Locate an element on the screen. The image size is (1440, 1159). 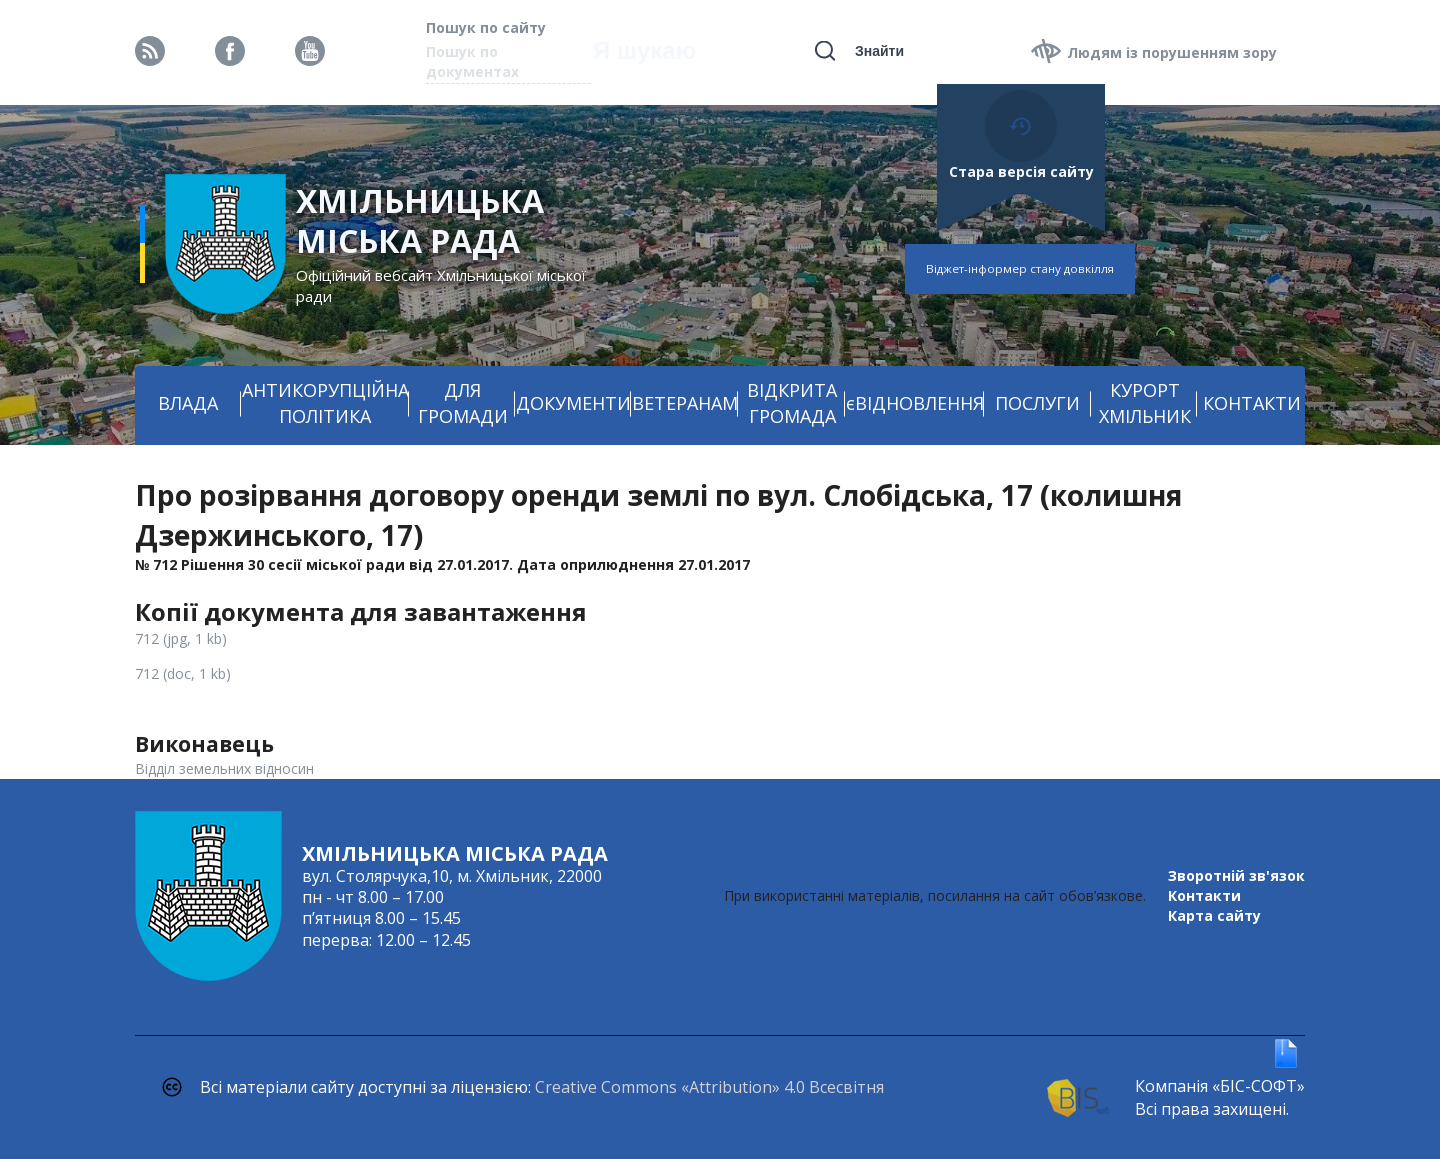
a compressed or archived software file is located at coordinates (1286, 1054).